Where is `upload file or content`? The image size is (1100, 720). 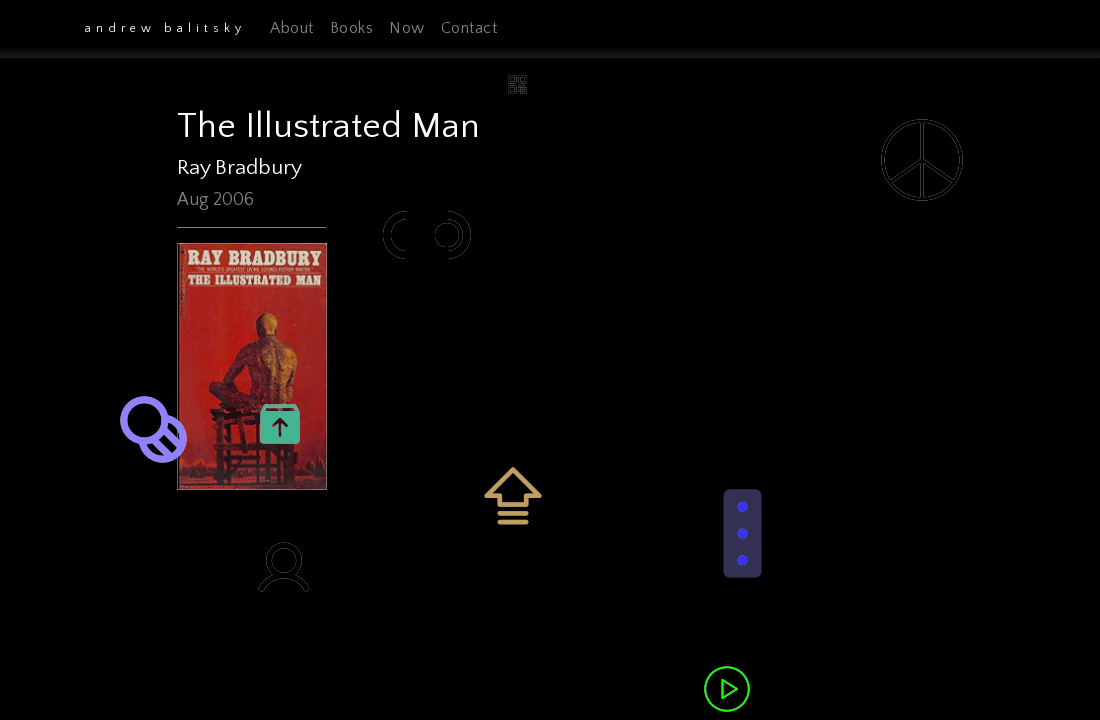
upload file or content is located at coordinates (513, 498).